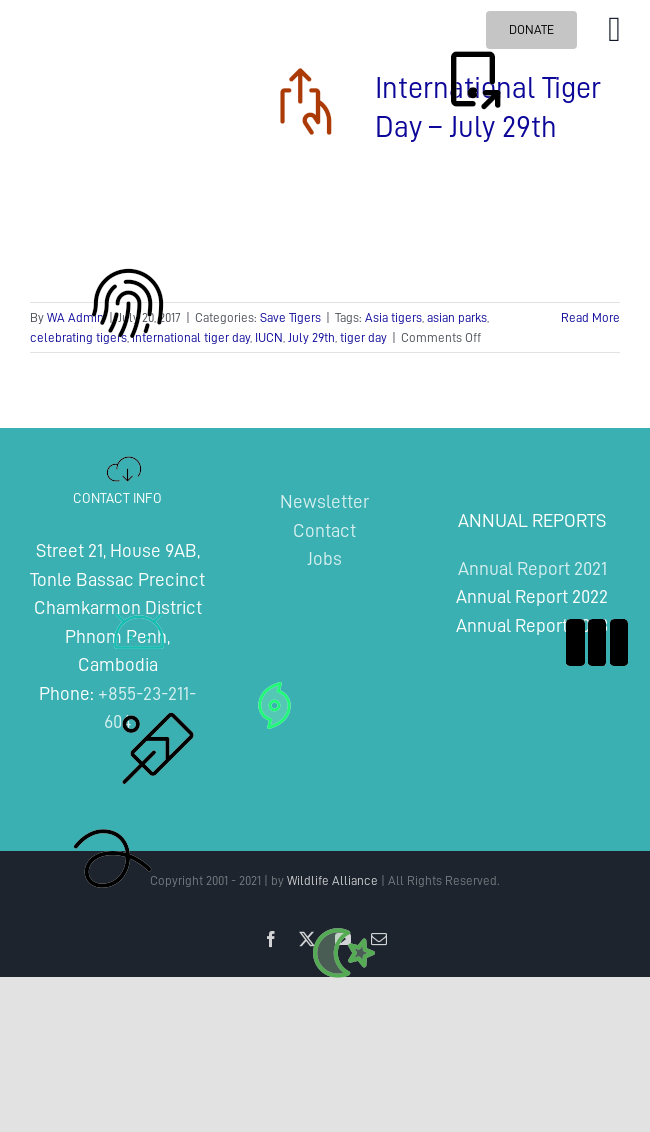  I want to click on indicates severe weather alert or hurricane warning, so click(274, 705).